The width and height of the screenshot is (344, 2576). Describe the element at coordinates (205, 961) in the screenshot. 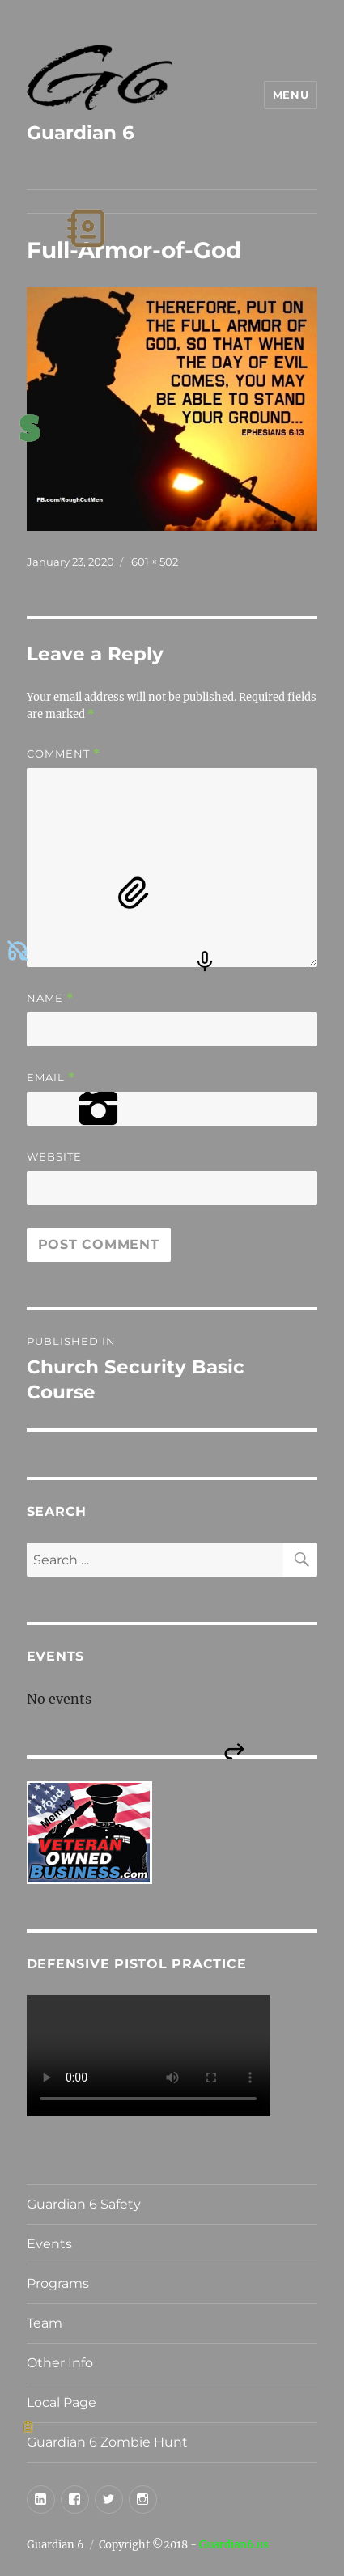

I see `tap to use voice input` at that location.